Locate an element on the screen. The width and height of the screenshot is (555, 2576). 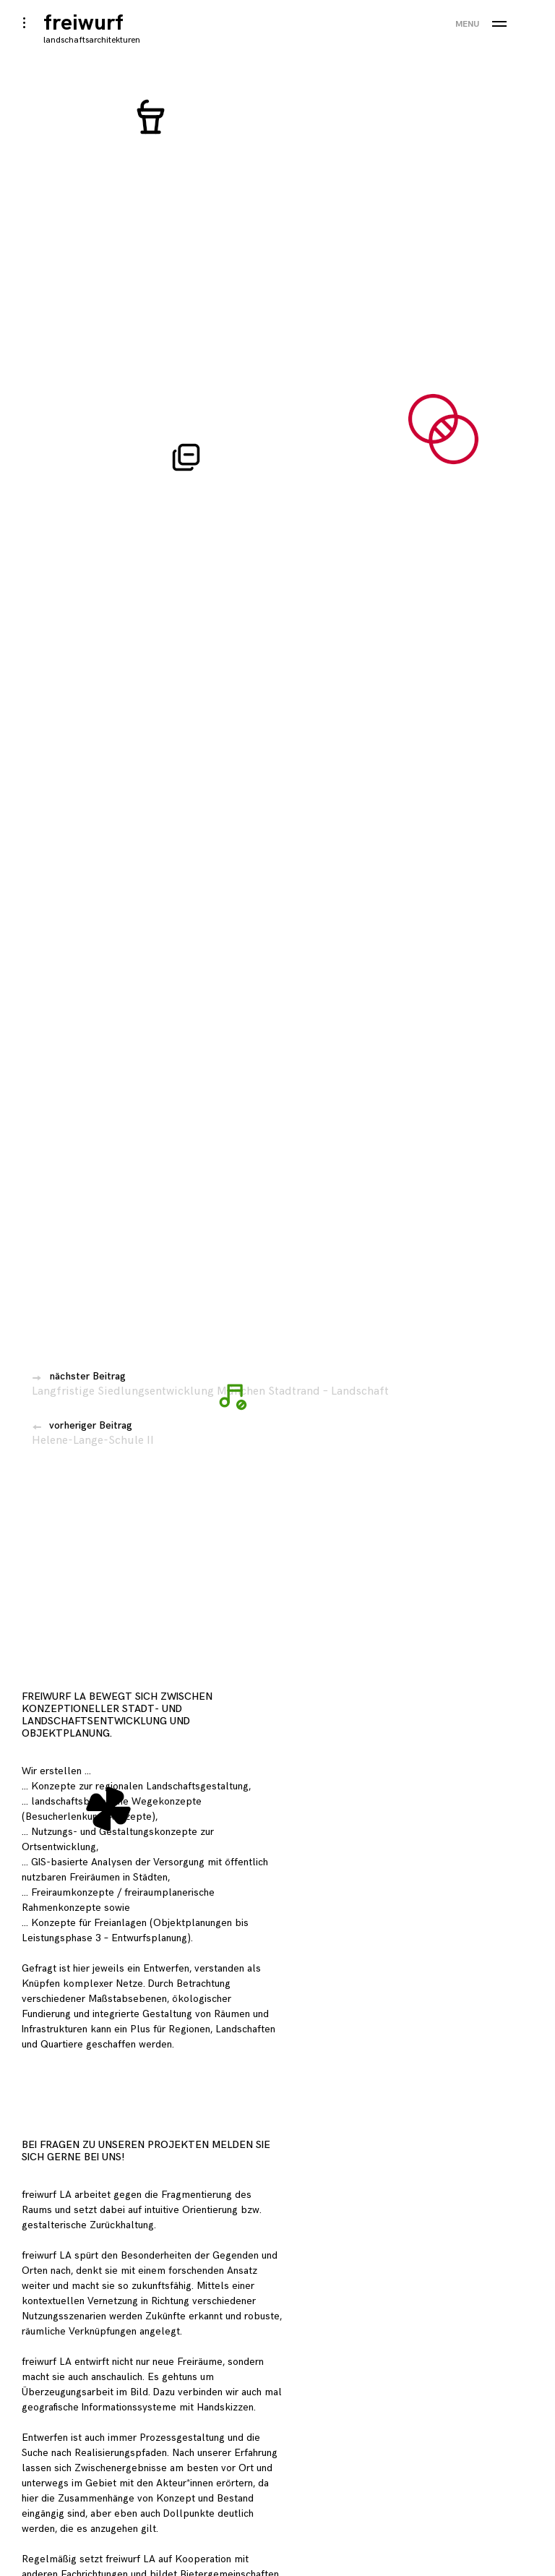
cancel or stop music playback is located at coordinates (232, 1395).